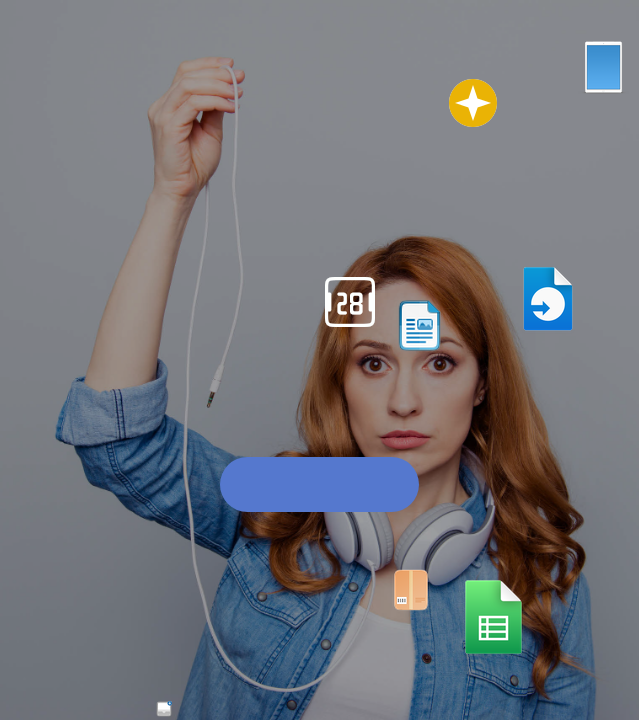 The width and height of the screenshot is (639, 720). I want to click on open a text document template file, so click(419, 325).